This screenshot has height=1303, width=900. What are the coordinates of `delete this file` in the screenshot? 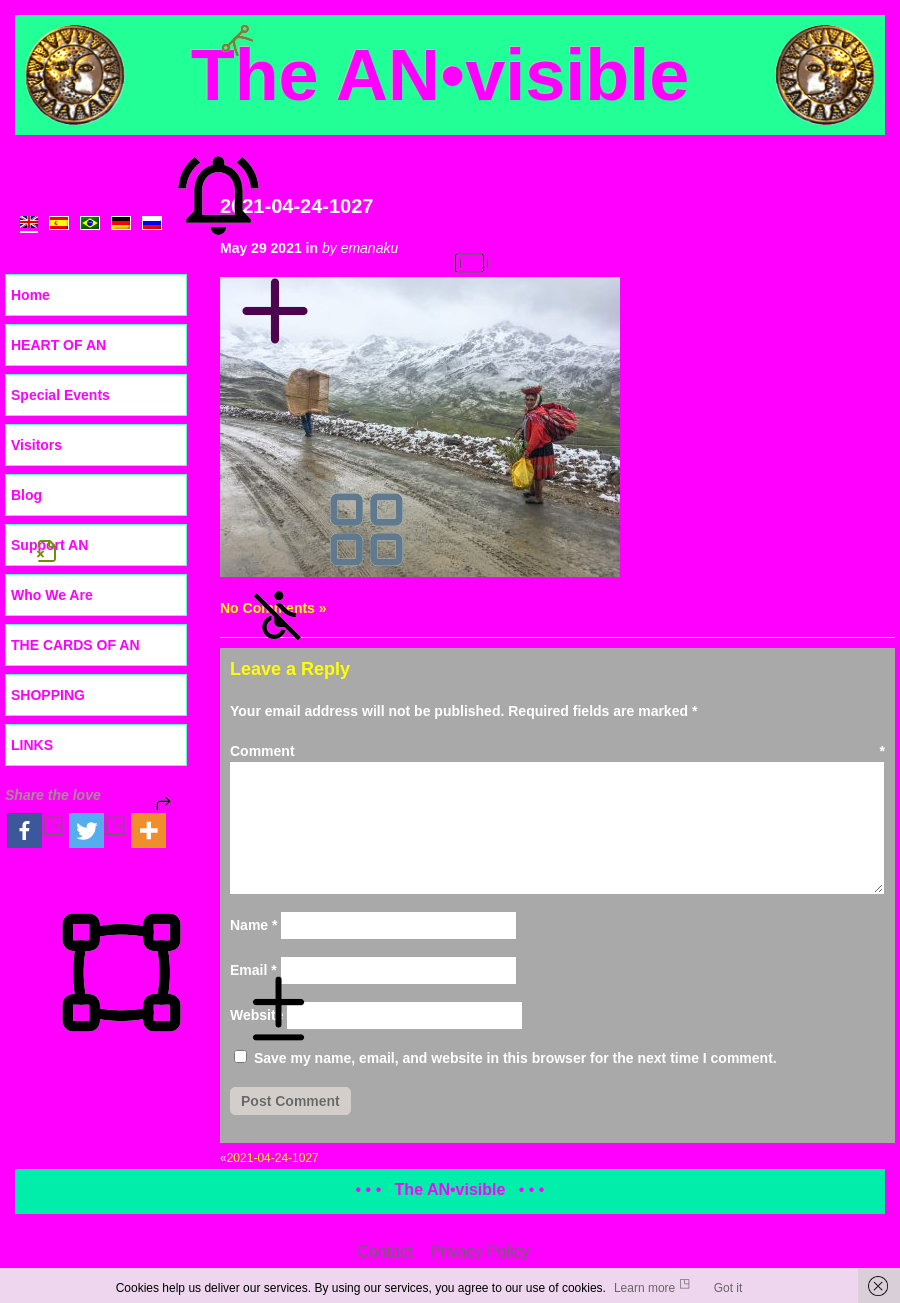 It's located at (47, 551).